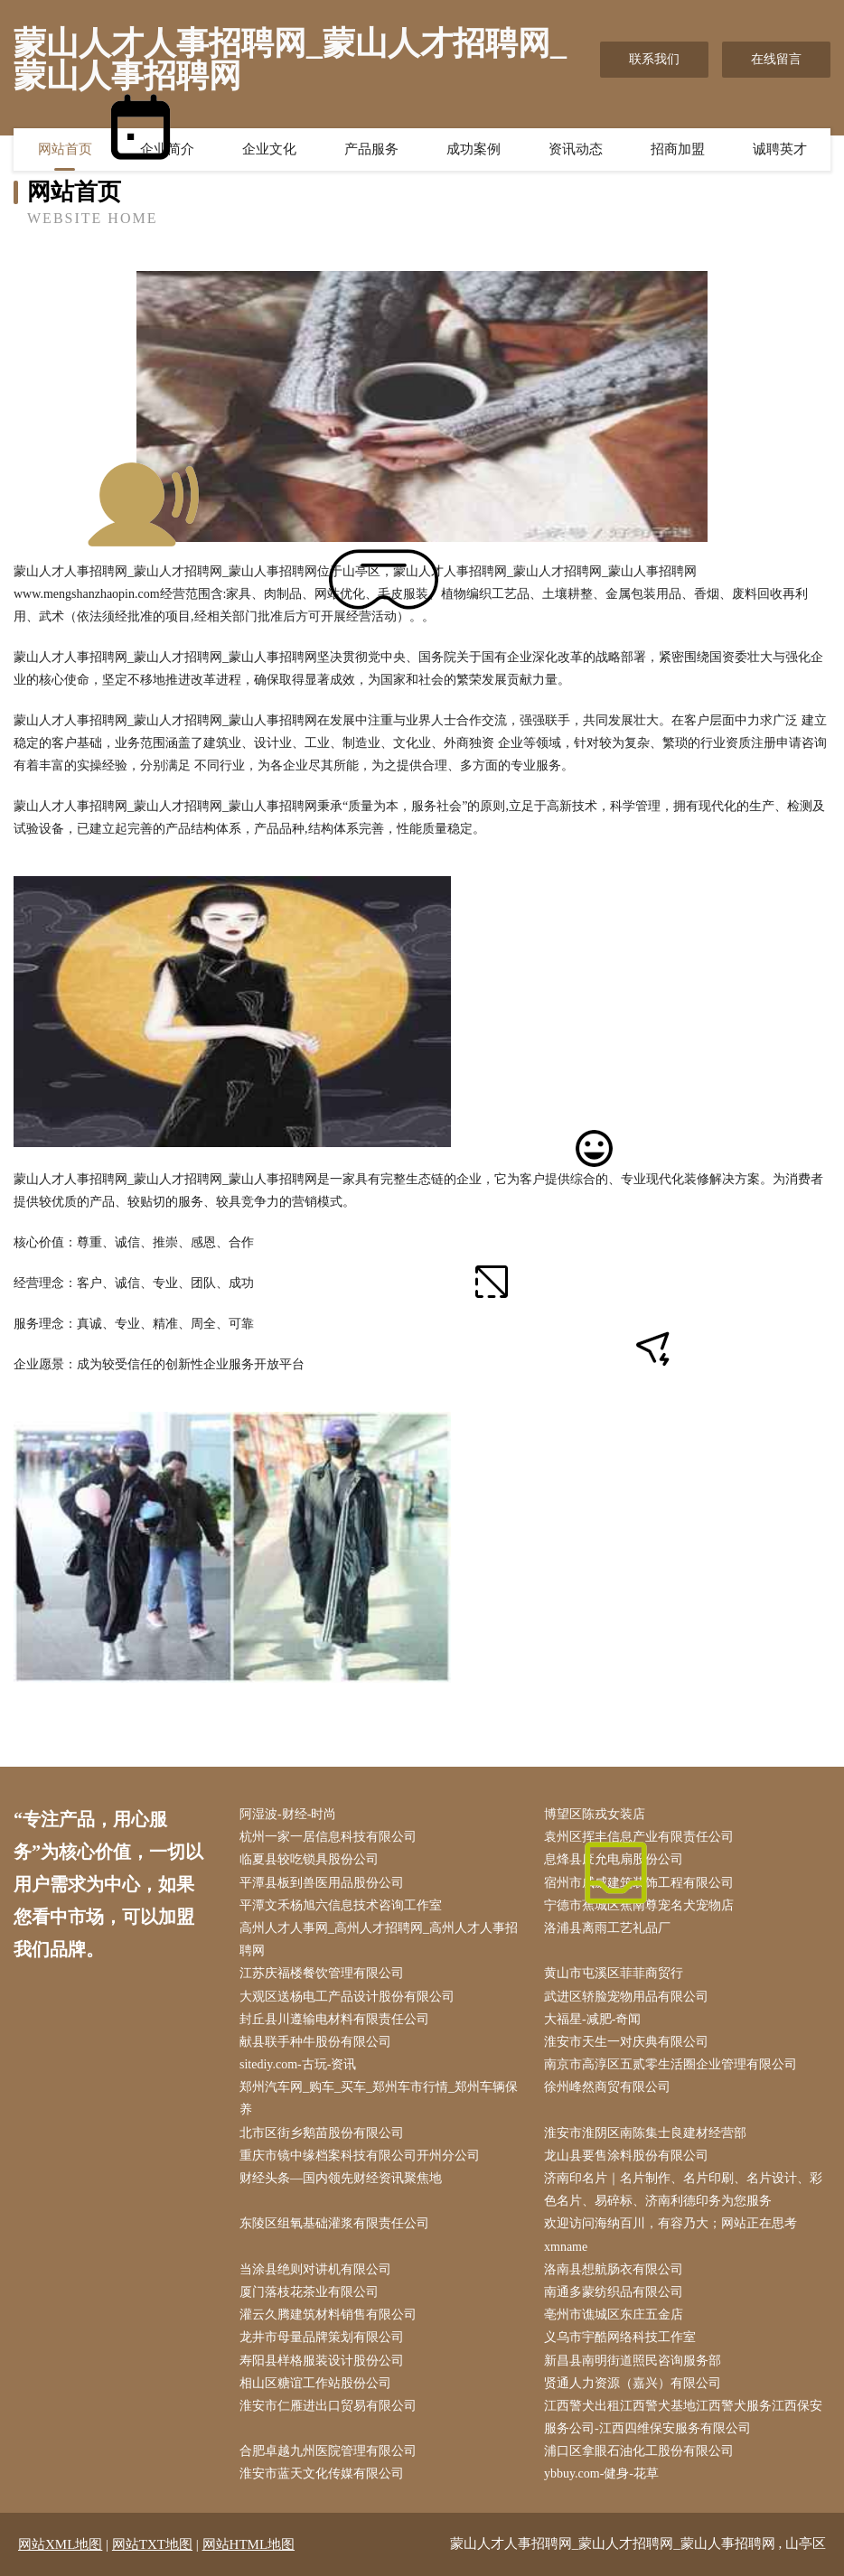 The image size is (844, 2576). Describe the element at coordinates (615, 1872) in the screenshot. I see `access inbox or incoming items` at that location.